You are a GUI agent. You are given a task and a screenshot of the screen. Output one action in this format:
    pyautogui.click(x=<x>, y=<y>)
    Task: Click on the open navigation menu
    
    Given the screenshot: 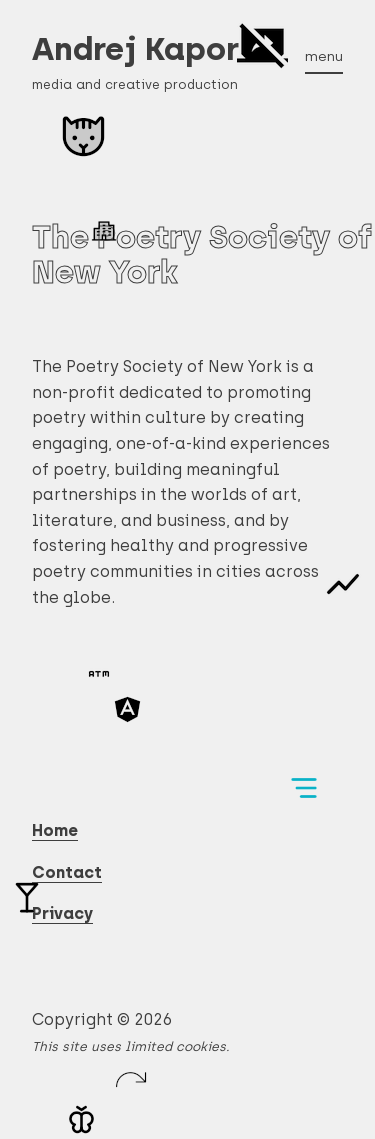 What is the action you would take?
    pyautogui.click(x=304, y=788)
    